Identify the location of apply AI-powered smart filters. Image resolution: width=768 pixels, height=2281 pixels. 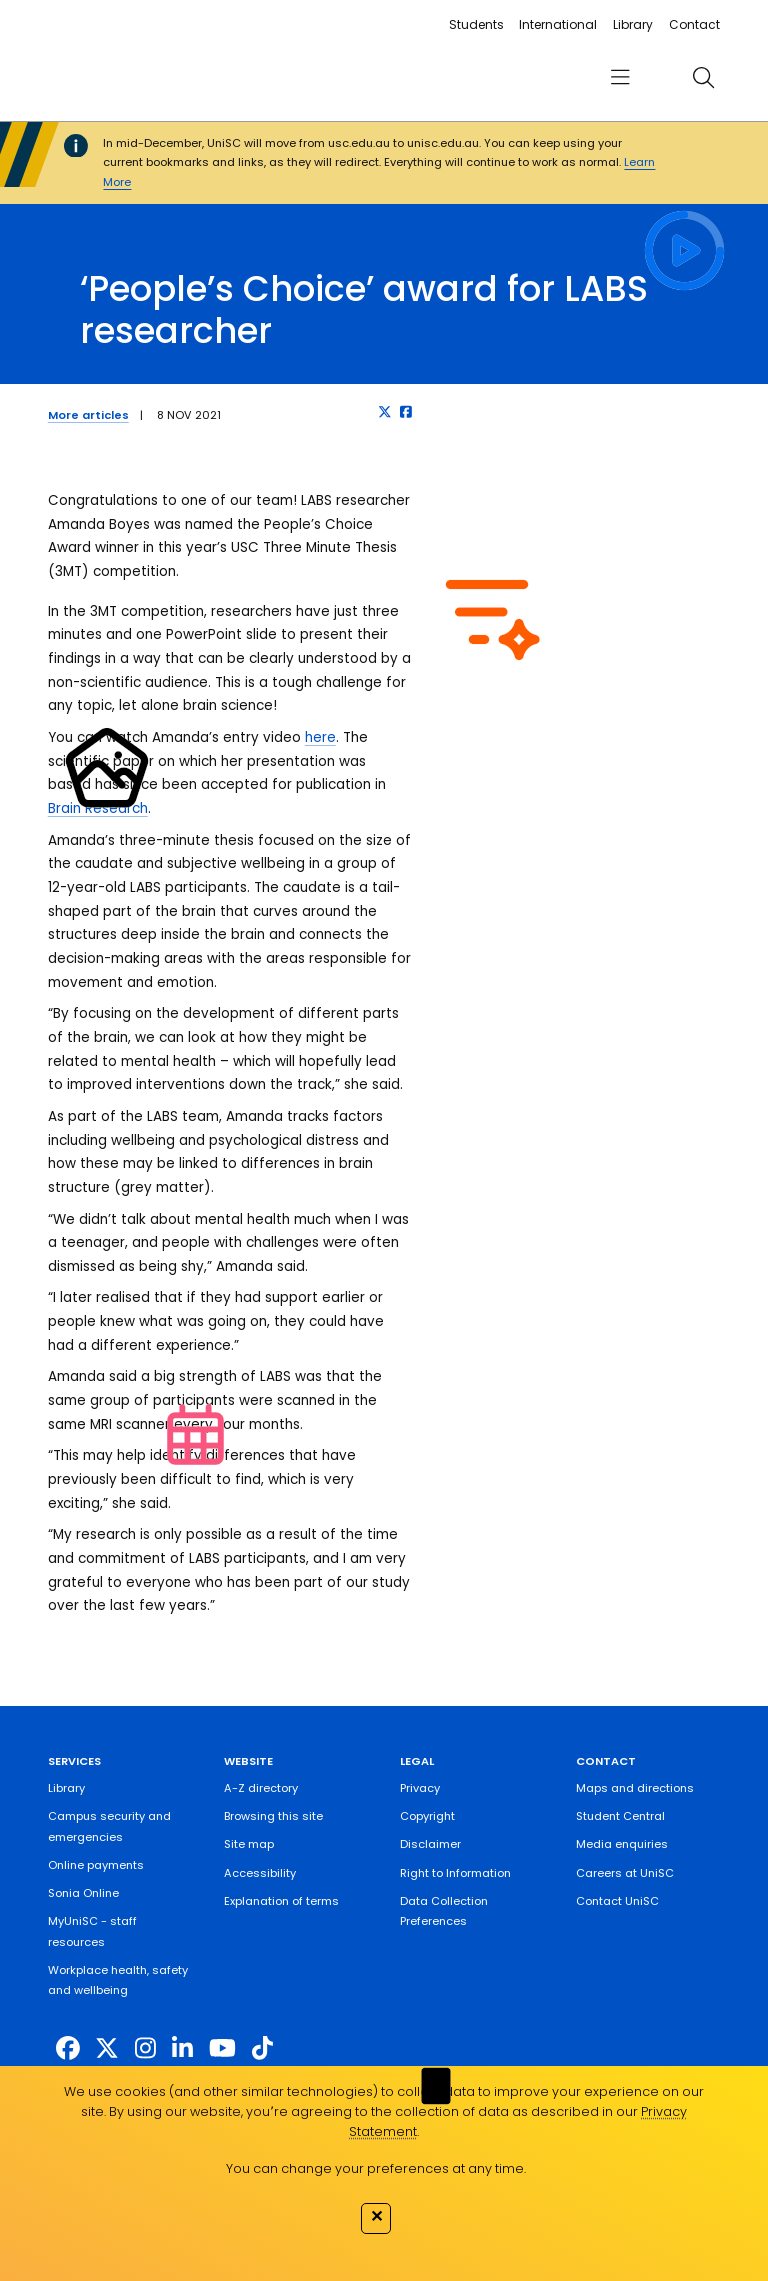
(487, 612).